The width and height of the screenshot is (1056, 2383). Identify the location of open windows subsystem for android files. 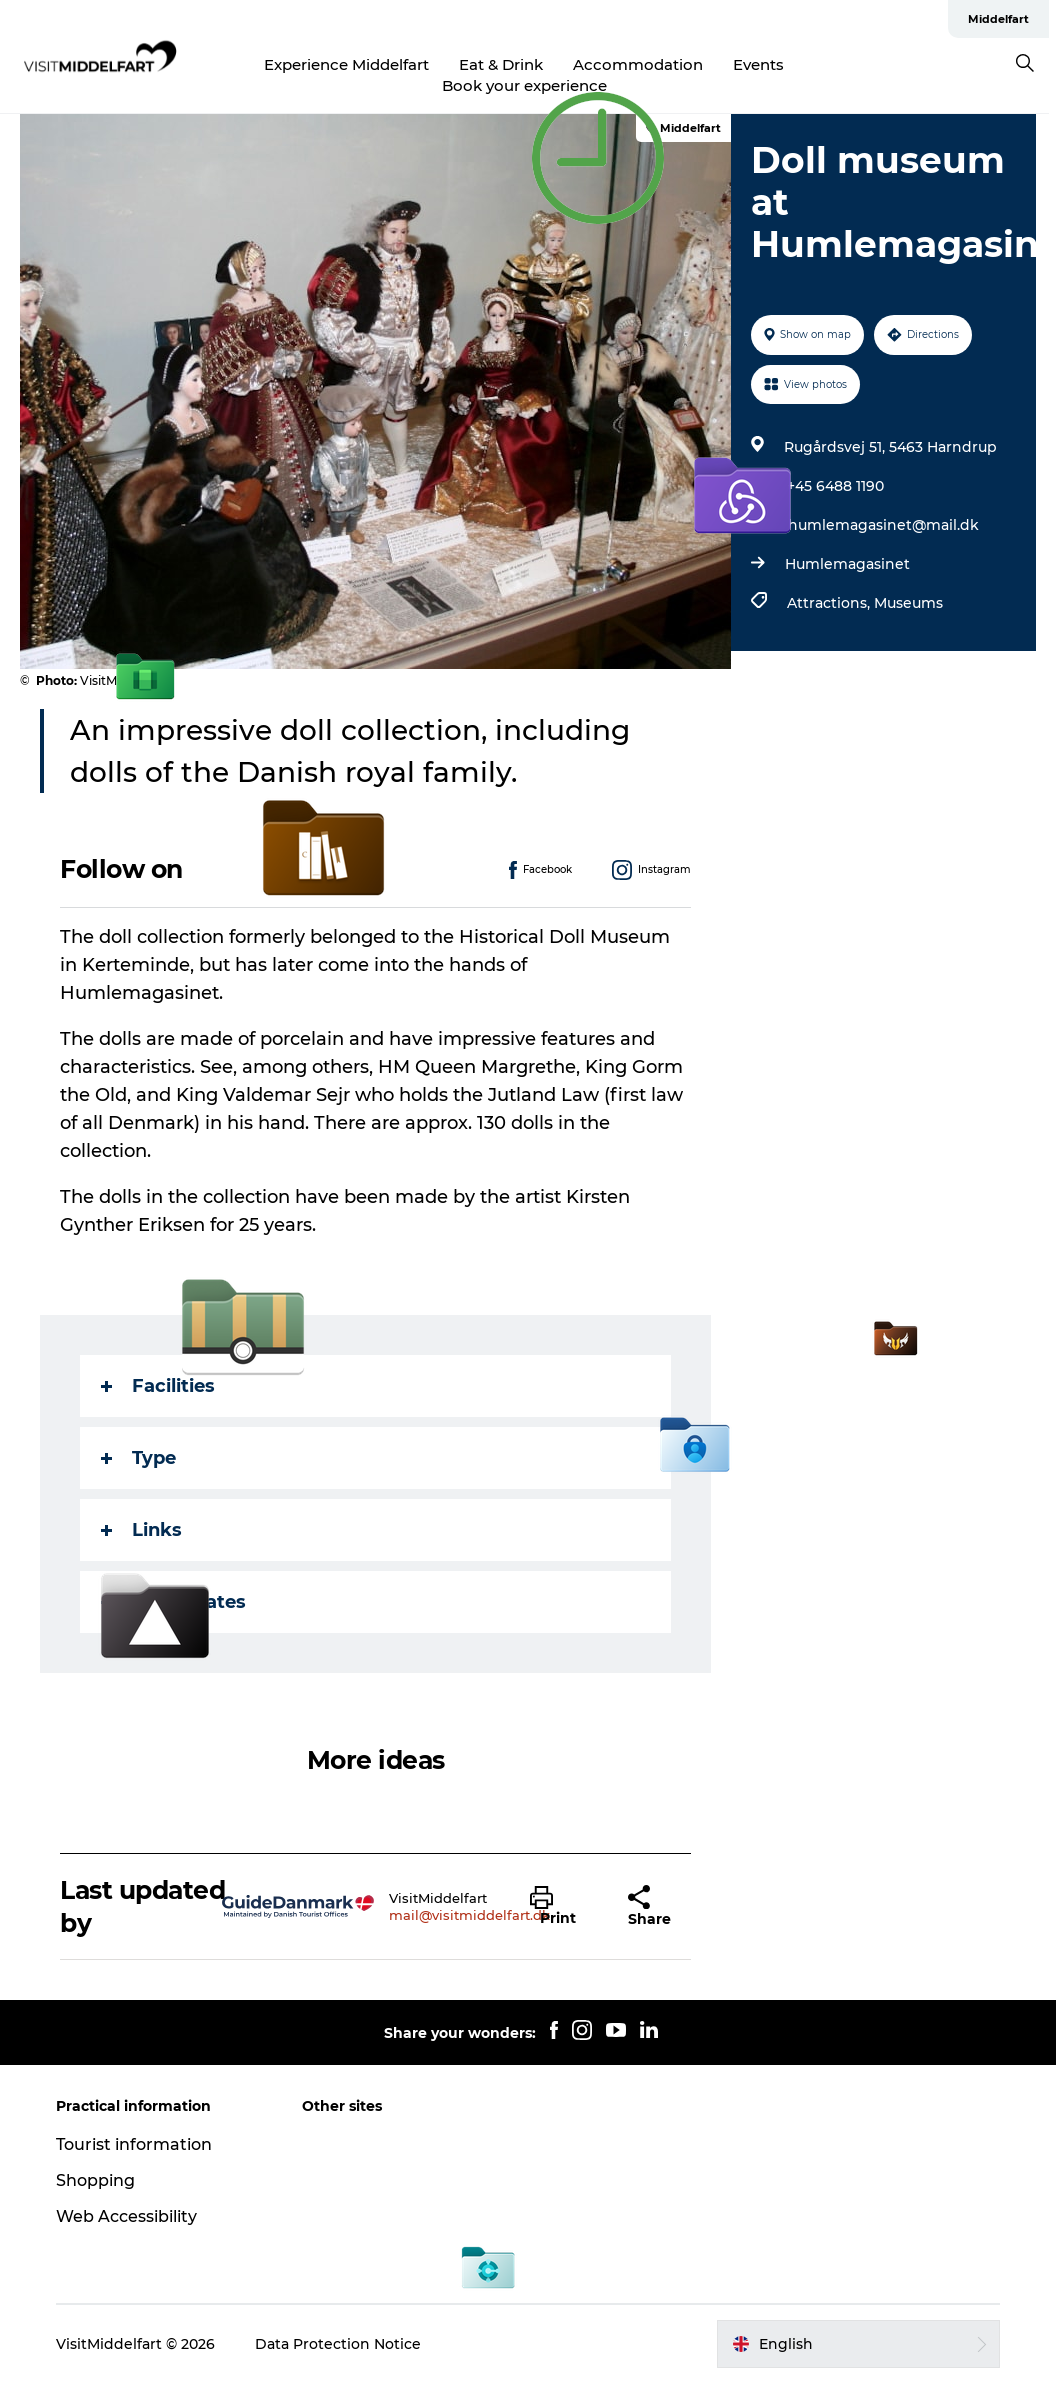
(145, 678).